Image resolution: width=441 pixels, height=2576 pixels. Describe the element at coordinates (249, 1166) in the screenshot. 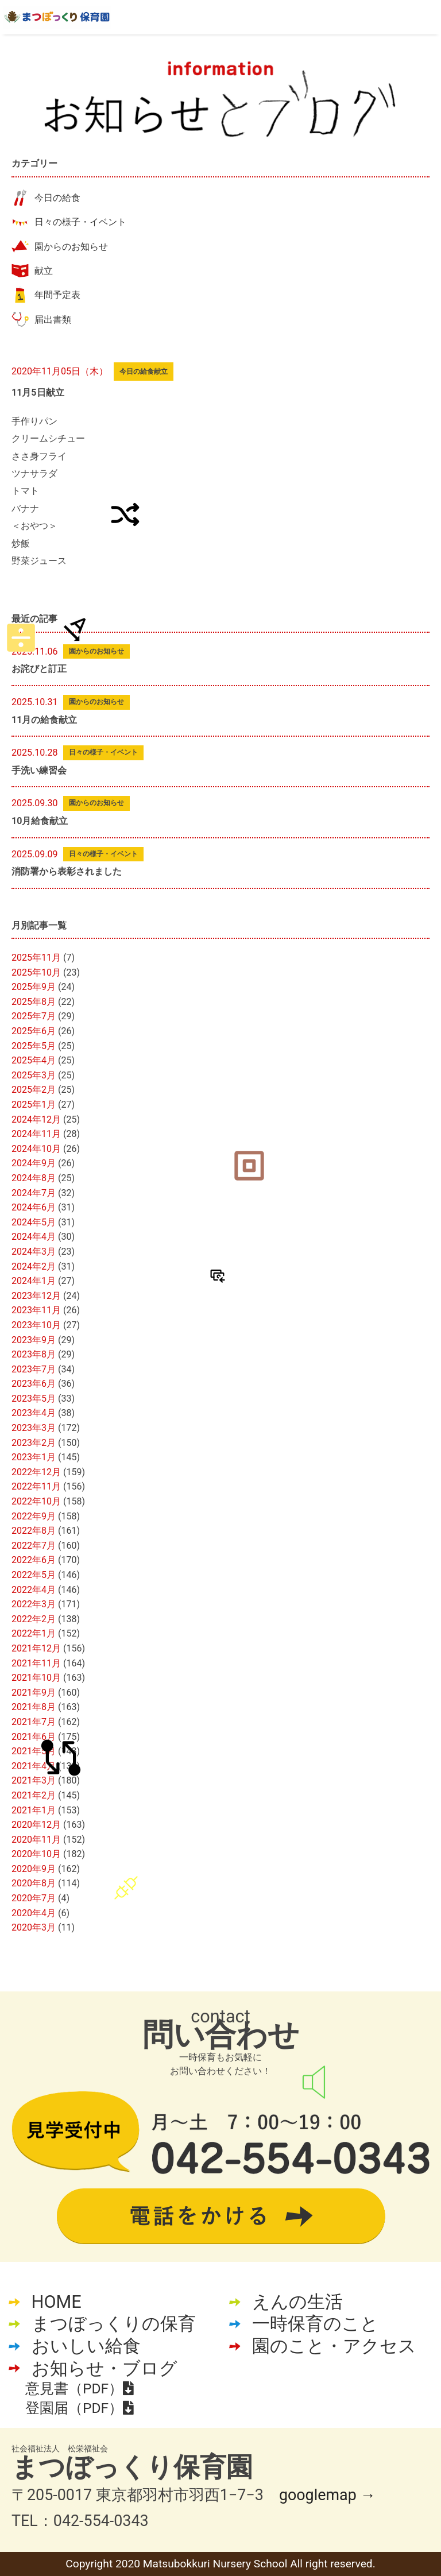

I see `Square payment services logo` at that location.